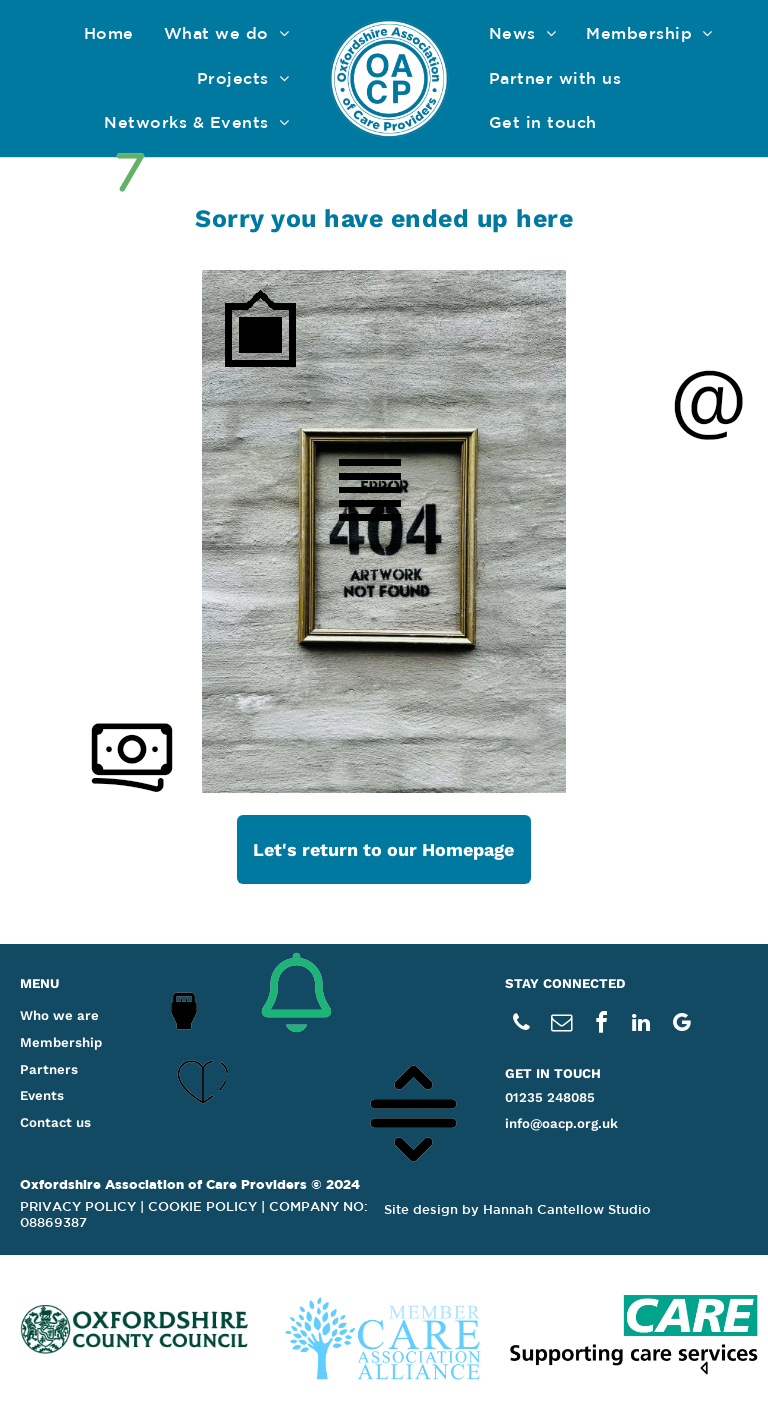 This screenshot has height=1422, width=768. Describe the element at coordinates (130, 172) in the screenshot. I see `indicates the number seven in a list or count` at that location.